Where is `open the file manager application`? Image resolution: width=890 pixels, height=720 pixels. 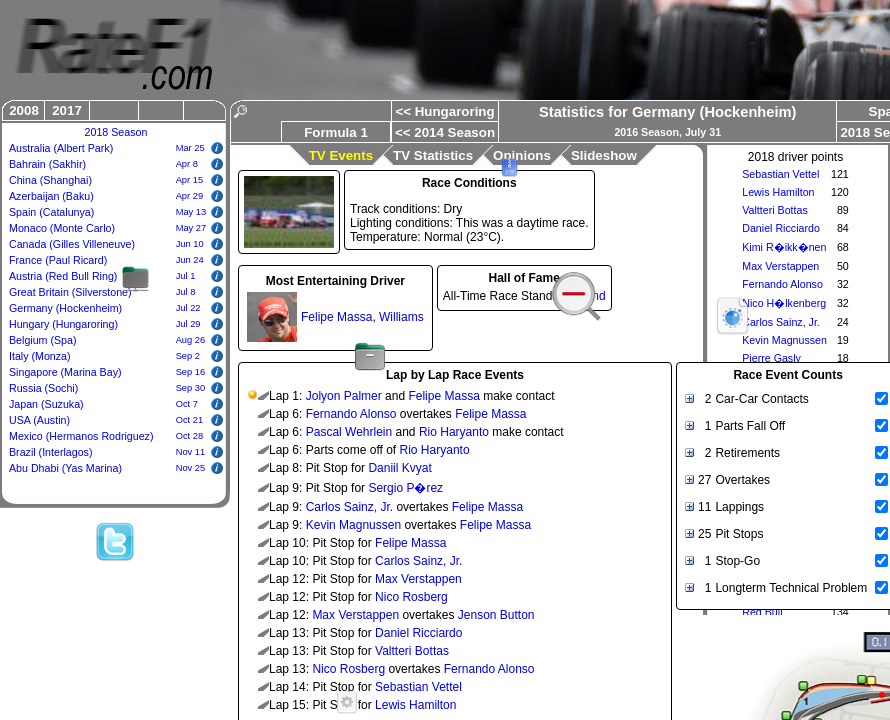 open the file manager application is located at coordinates (370, 356).